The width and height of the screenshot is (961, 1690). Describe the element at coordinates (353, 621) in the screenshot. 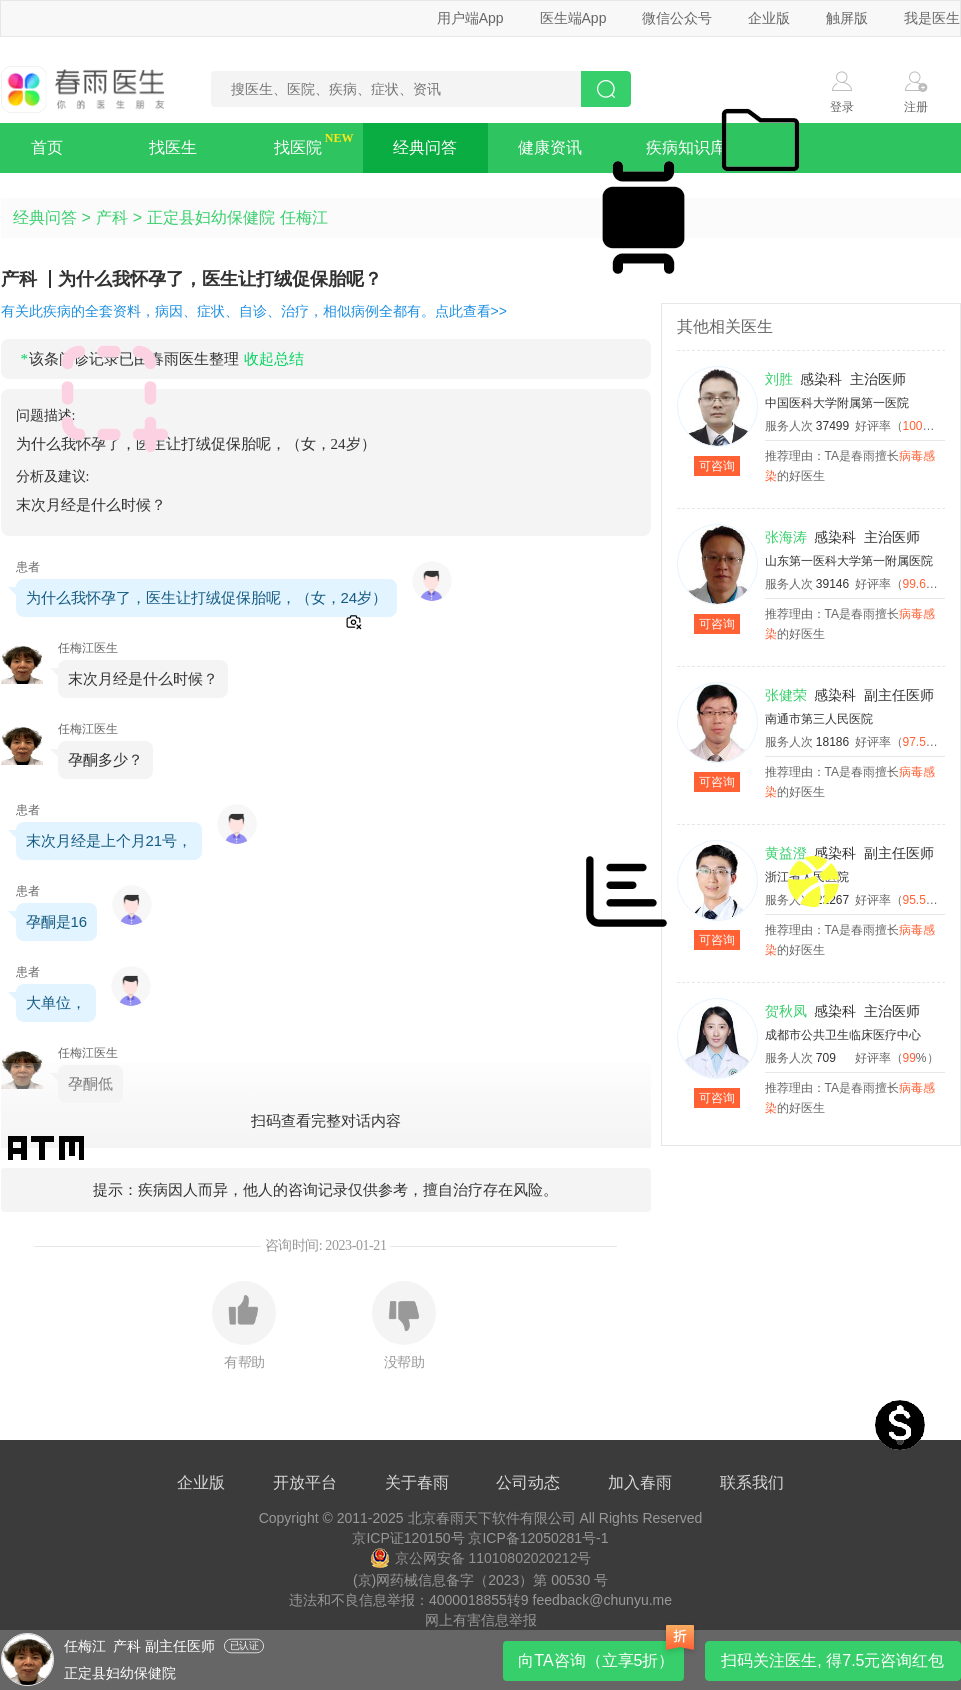

I see `disable camera access` at that location.